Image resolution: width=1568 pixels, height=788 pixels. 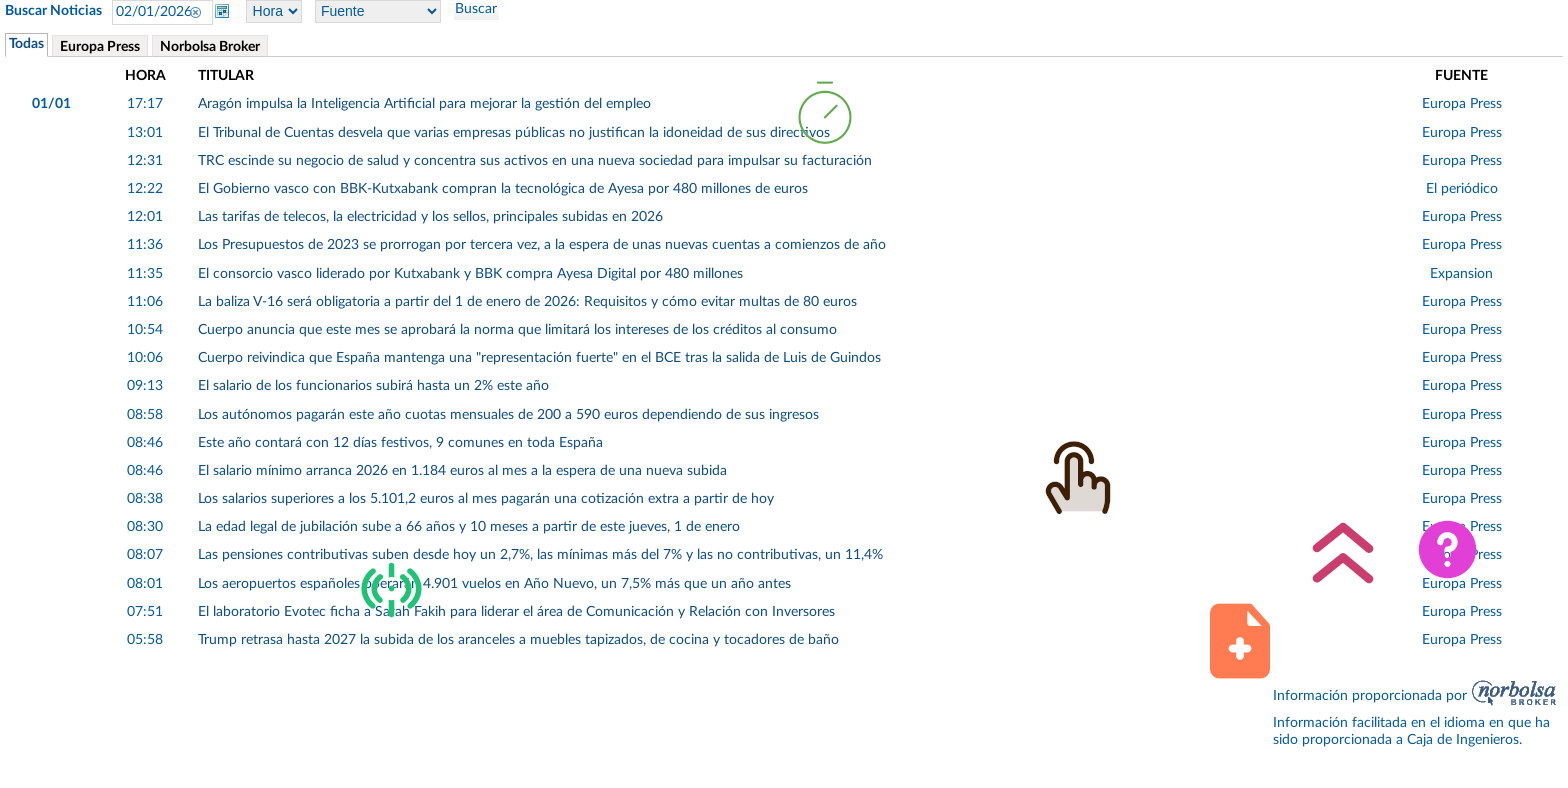 What do you see at coordinates (1343, 553) in the screenshot?
I see `scroll to top of page` at bounding box center [1343, 553].